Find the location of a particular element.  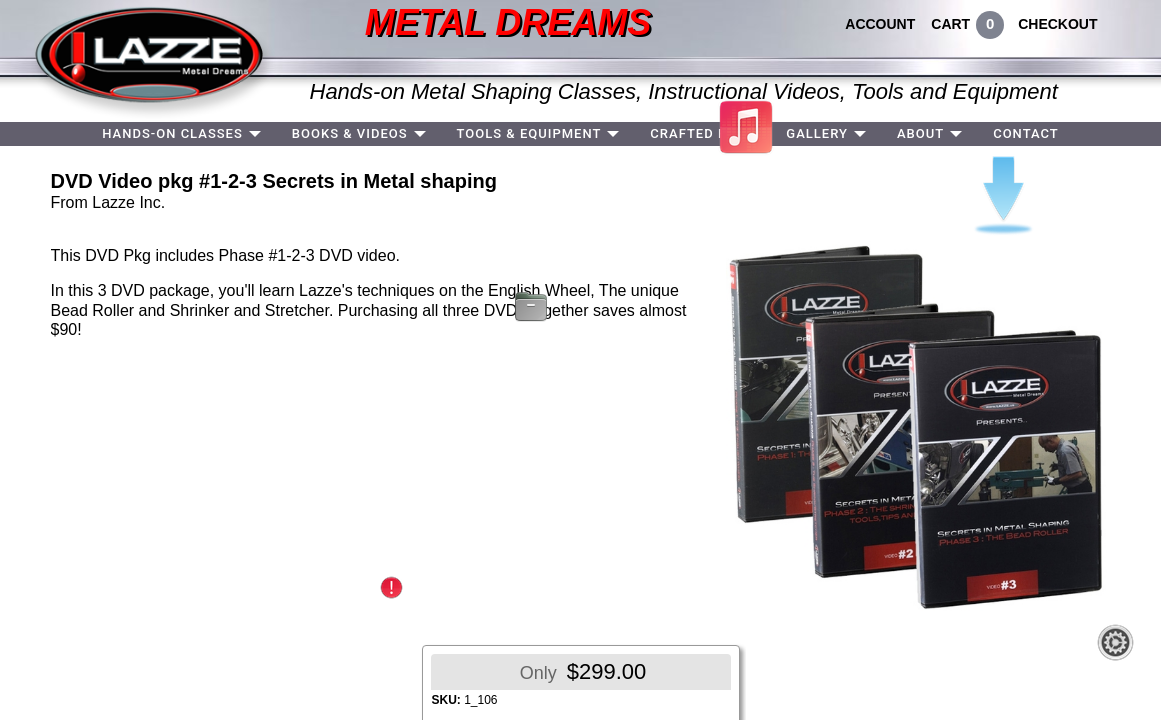

save document to a new location is located at coordinates (1003, 190).